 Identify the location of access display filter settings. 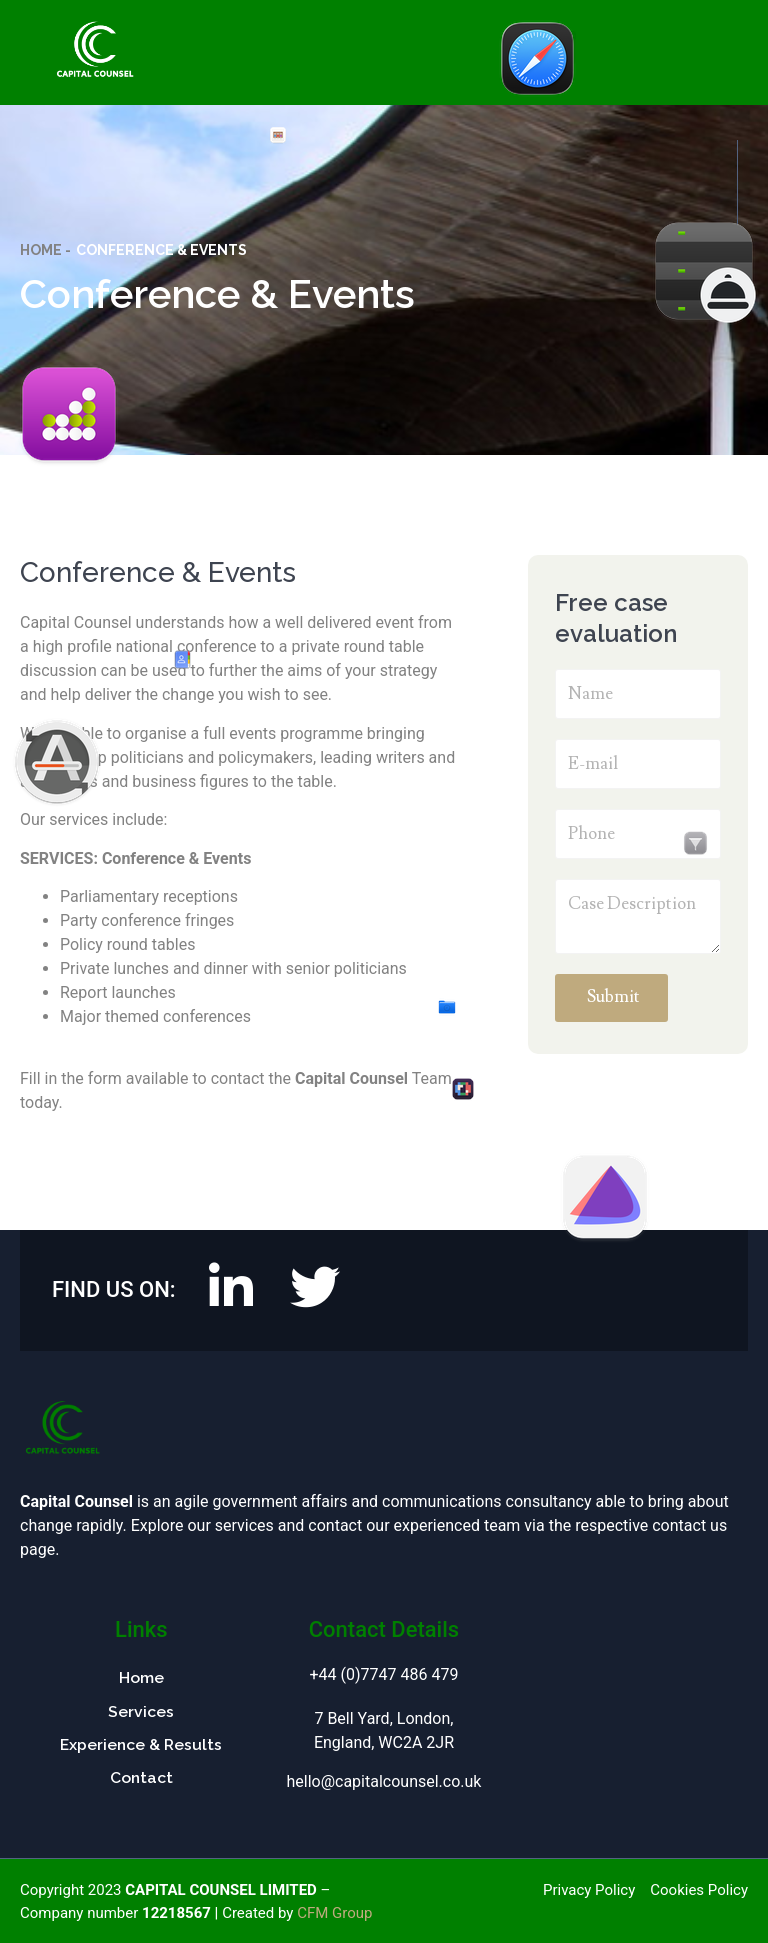
(695, 843).